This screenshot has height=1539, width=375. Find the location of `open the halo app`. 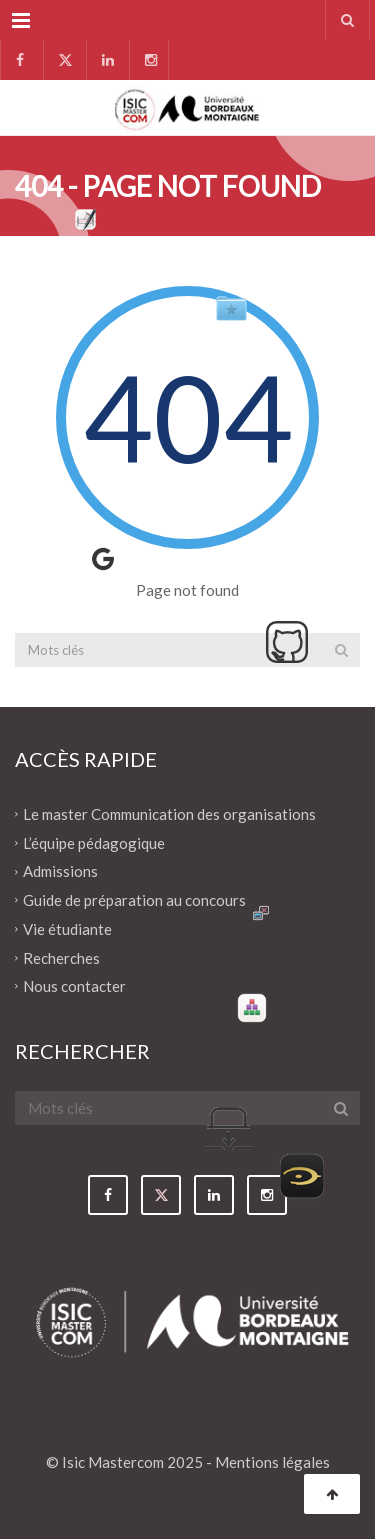

open the halo app is located at coordinates (302, 1176).